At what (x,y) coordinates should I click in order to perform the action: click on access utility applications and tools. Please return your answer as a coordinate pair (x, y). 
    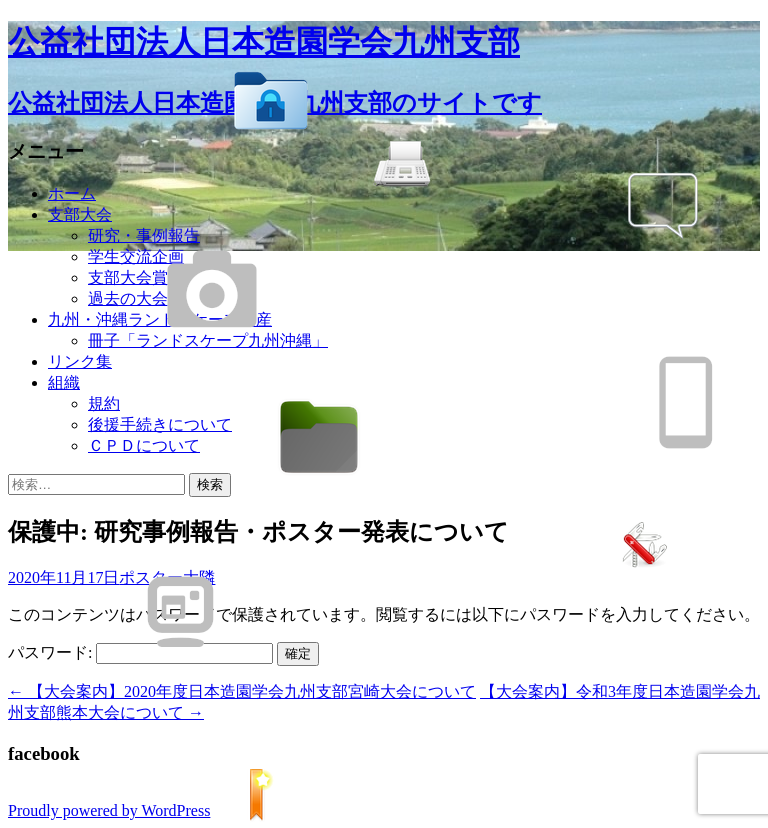
    Looking at the image, I should click on (644, 545).